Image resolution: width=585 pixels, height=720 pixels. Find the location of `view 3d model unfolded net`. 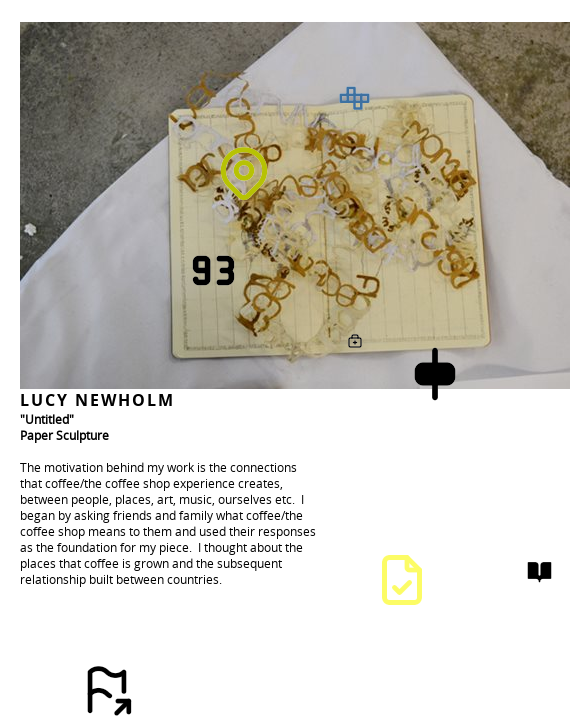

view 3d model unfolded net is located at coordinates (354, 97).